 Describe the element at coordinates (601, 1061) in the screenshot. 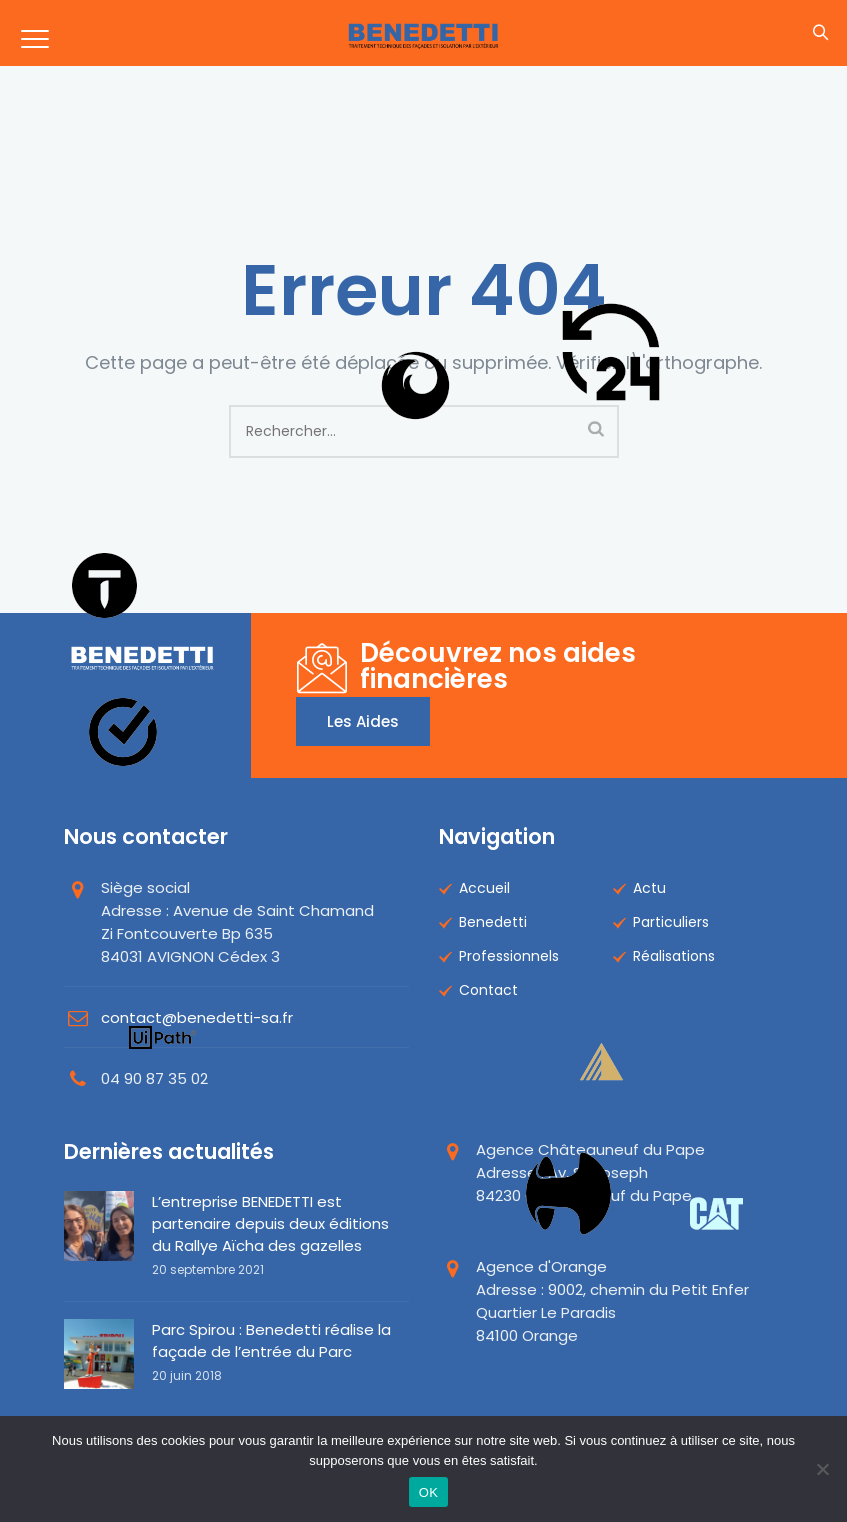

I see `exoscale cloud services logo` at that location.